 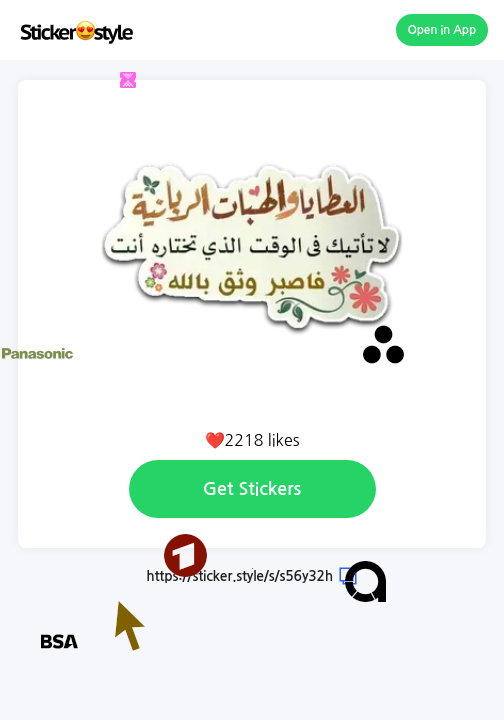 What do you see at coordinates (37, 353) in the screenshot?
I see `panasonic brand logo` at bounding box center [37, 353].